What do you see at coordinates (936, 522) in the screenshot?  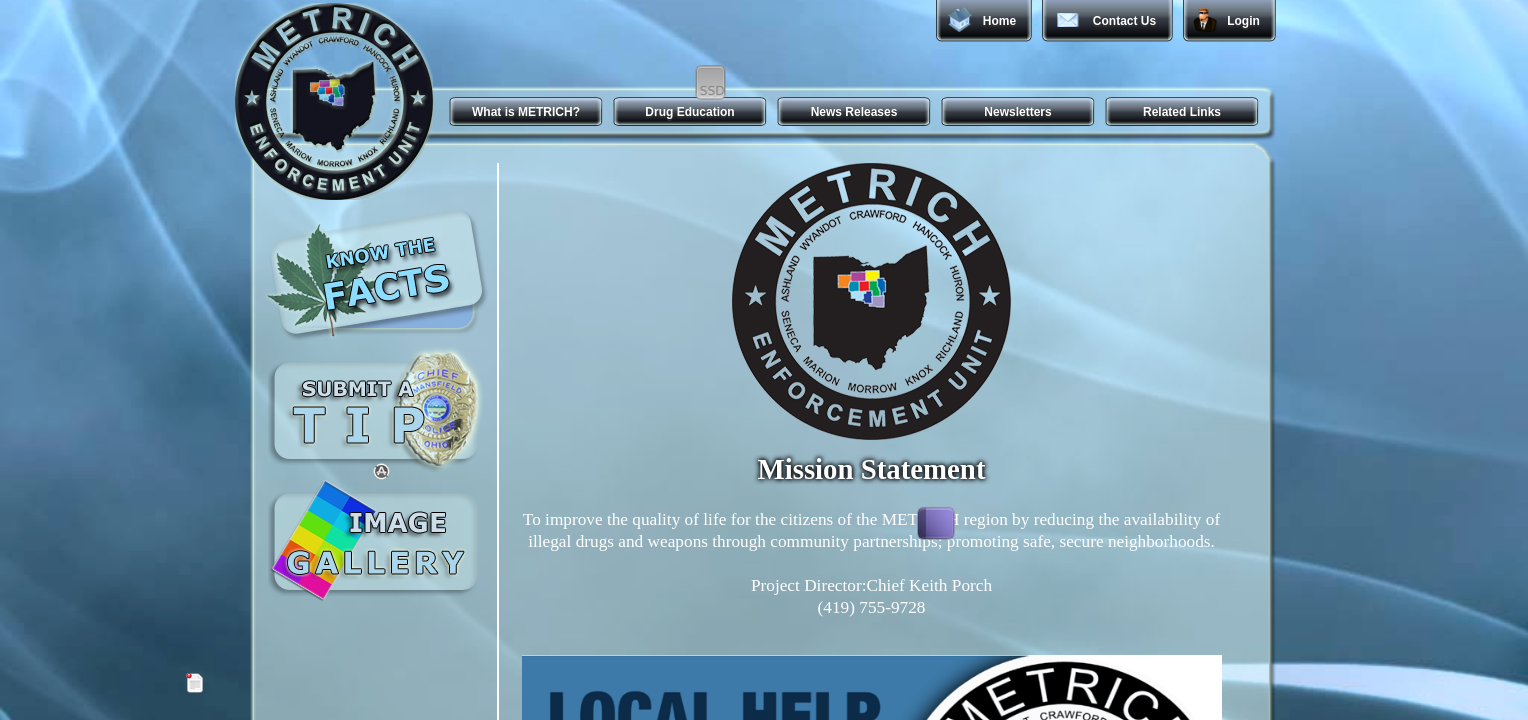 I see `access desktop folder` at bounding box center [936, 522].